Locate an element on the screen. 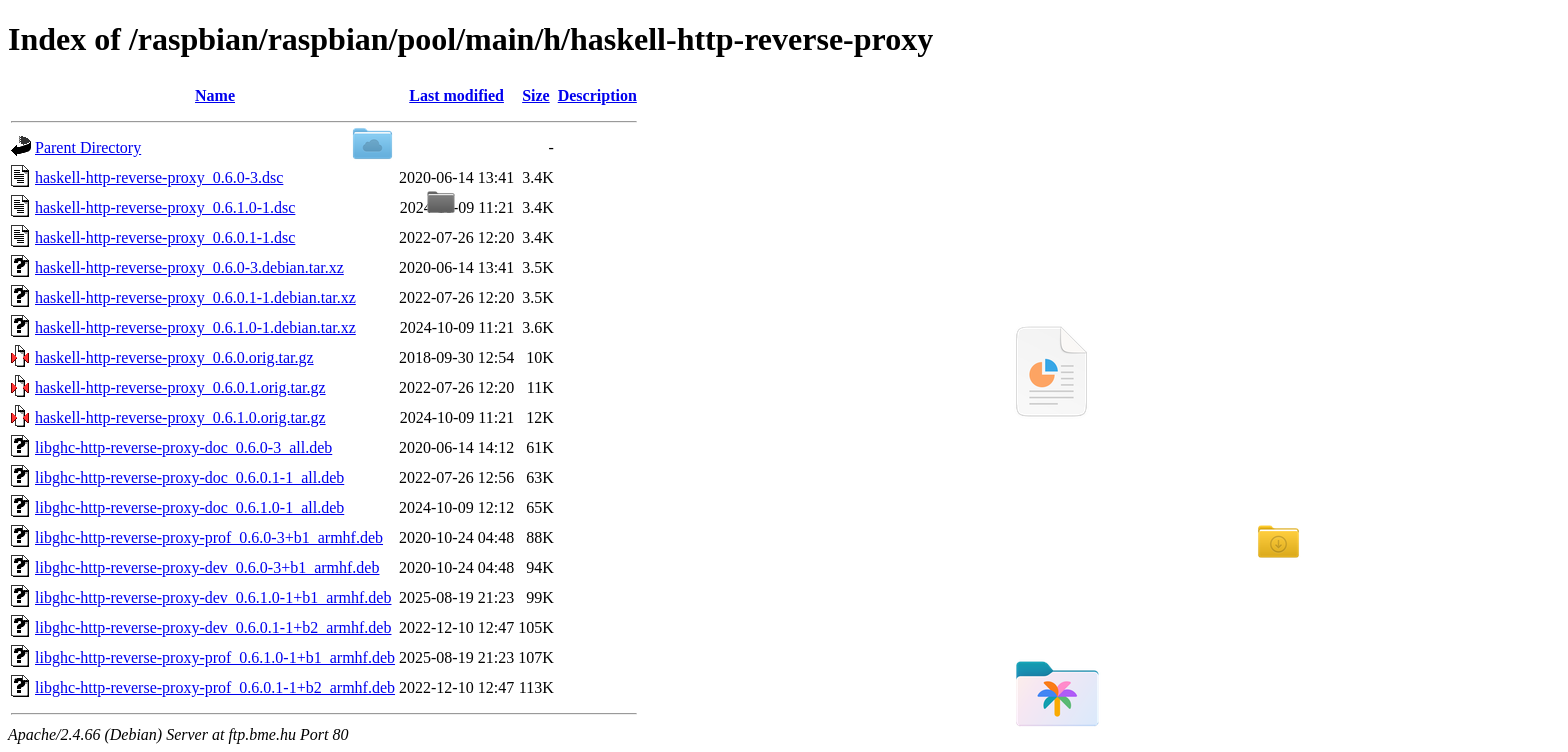 The height and width of the screenshot is (752, 1568). open google palm ai project folder is located at coordinates (1057, 696).